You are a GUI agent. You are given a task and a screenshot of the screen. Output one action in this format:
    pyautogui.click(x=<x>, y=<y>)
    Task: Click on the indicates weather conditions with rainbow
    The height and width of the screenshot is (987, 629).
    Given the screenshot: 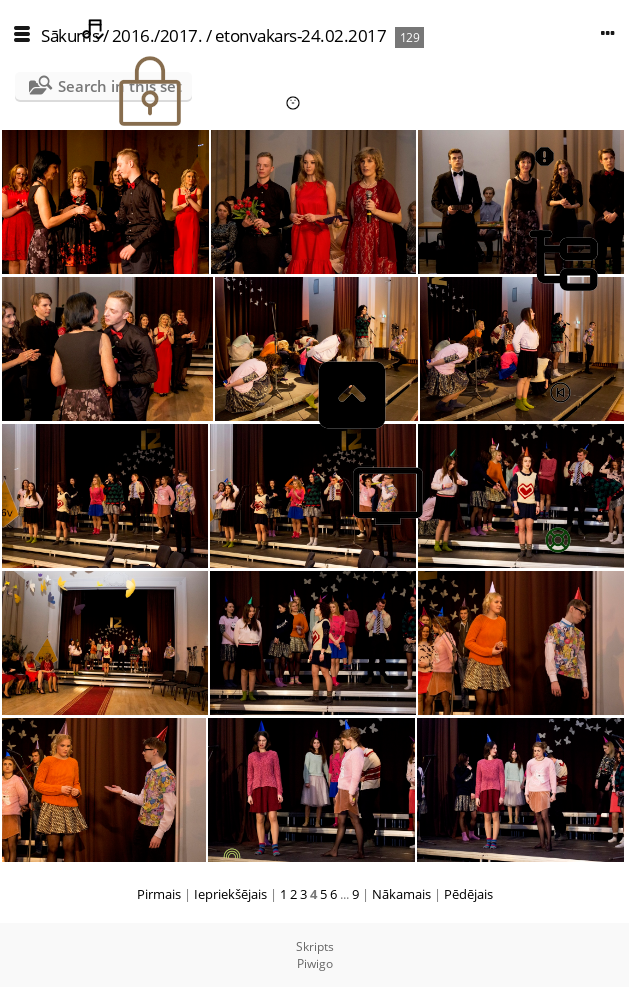 What is the action you would take?
    pyautogui.click(x=232, y=854)
    